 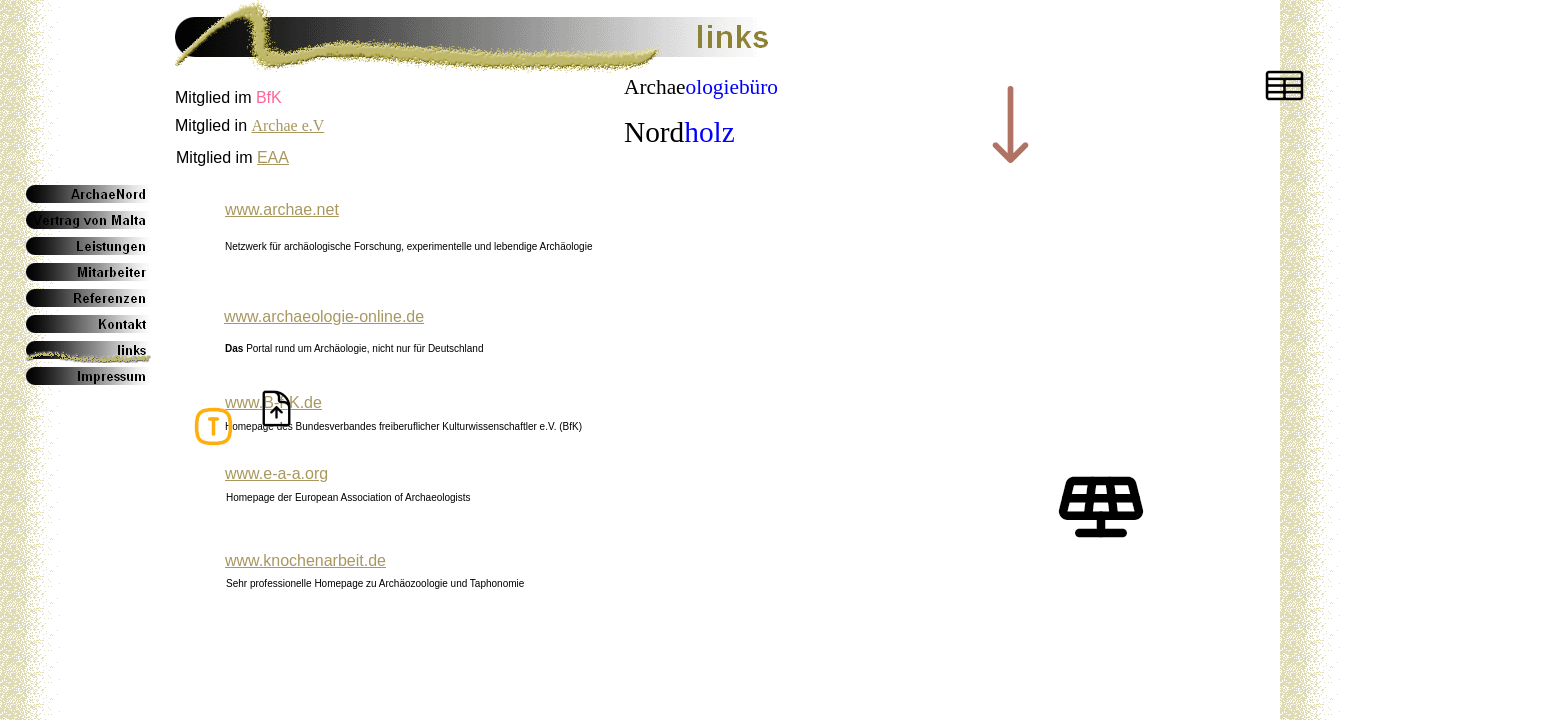 What do you see at coordinates (1284, 85) in the screenshot?
I see `view data in table format` at bounding box center [1284, 85].